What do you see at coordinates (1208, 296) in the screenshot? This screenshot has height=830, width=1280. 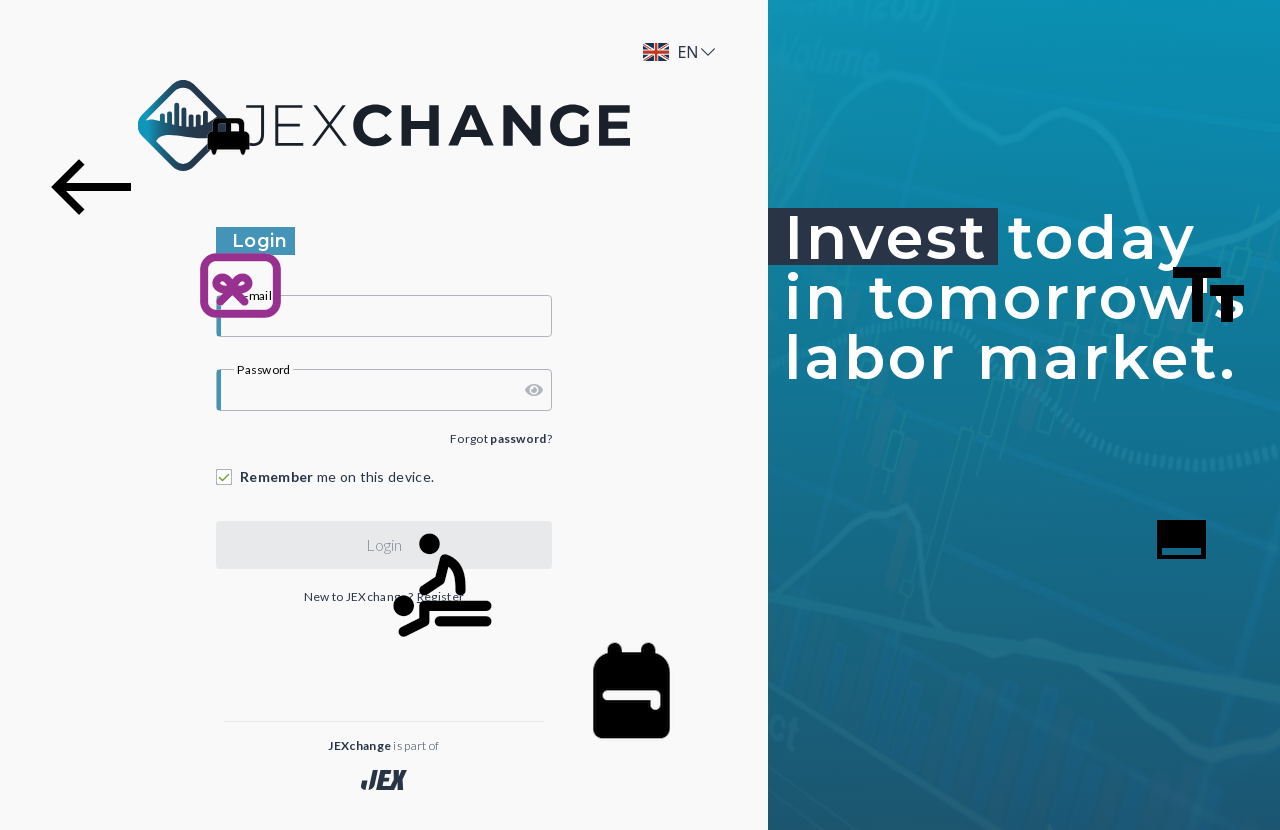 I see `adjust text formatting options` at bounding box center [1208, 296].